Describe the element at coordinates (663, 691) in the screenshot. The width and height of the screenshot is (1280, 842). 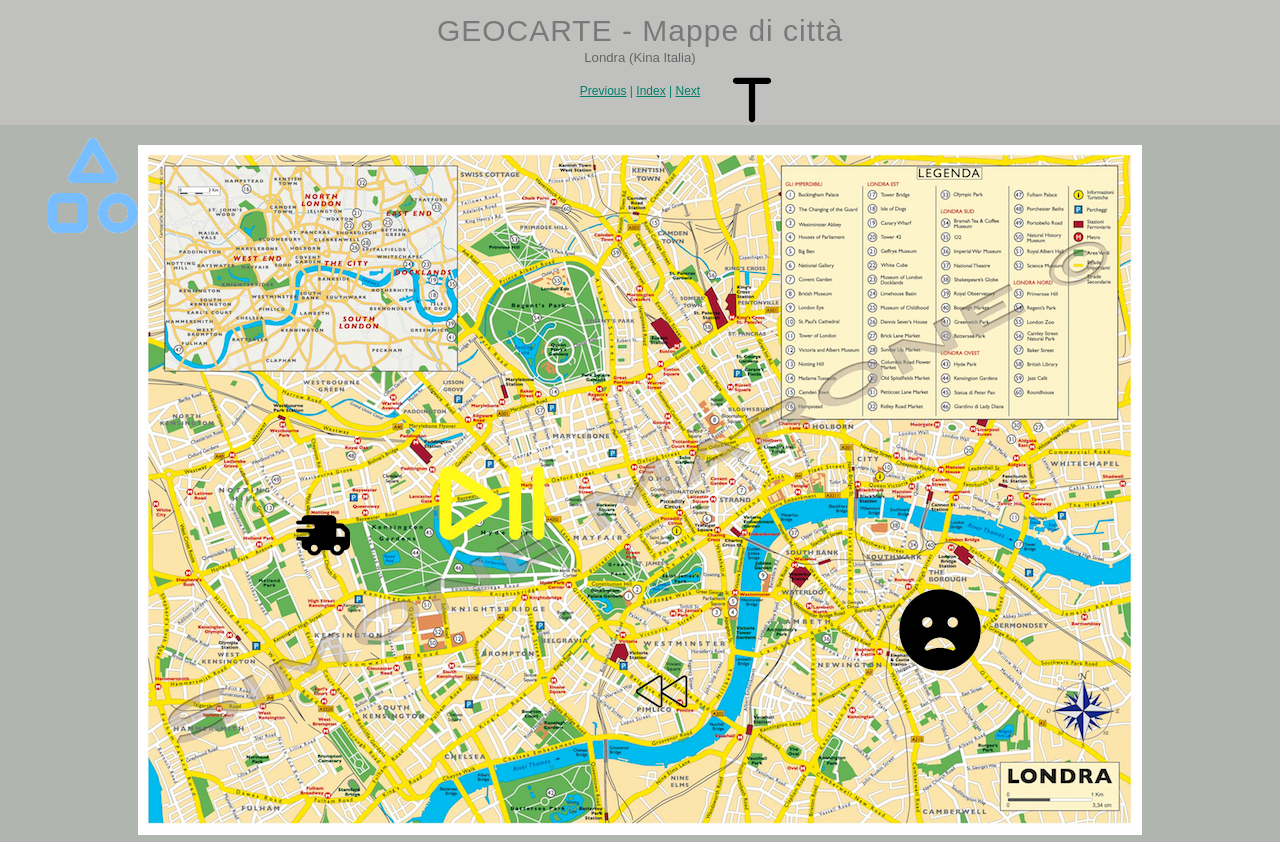
I see `rewind or skip backward in media playback` at that location.